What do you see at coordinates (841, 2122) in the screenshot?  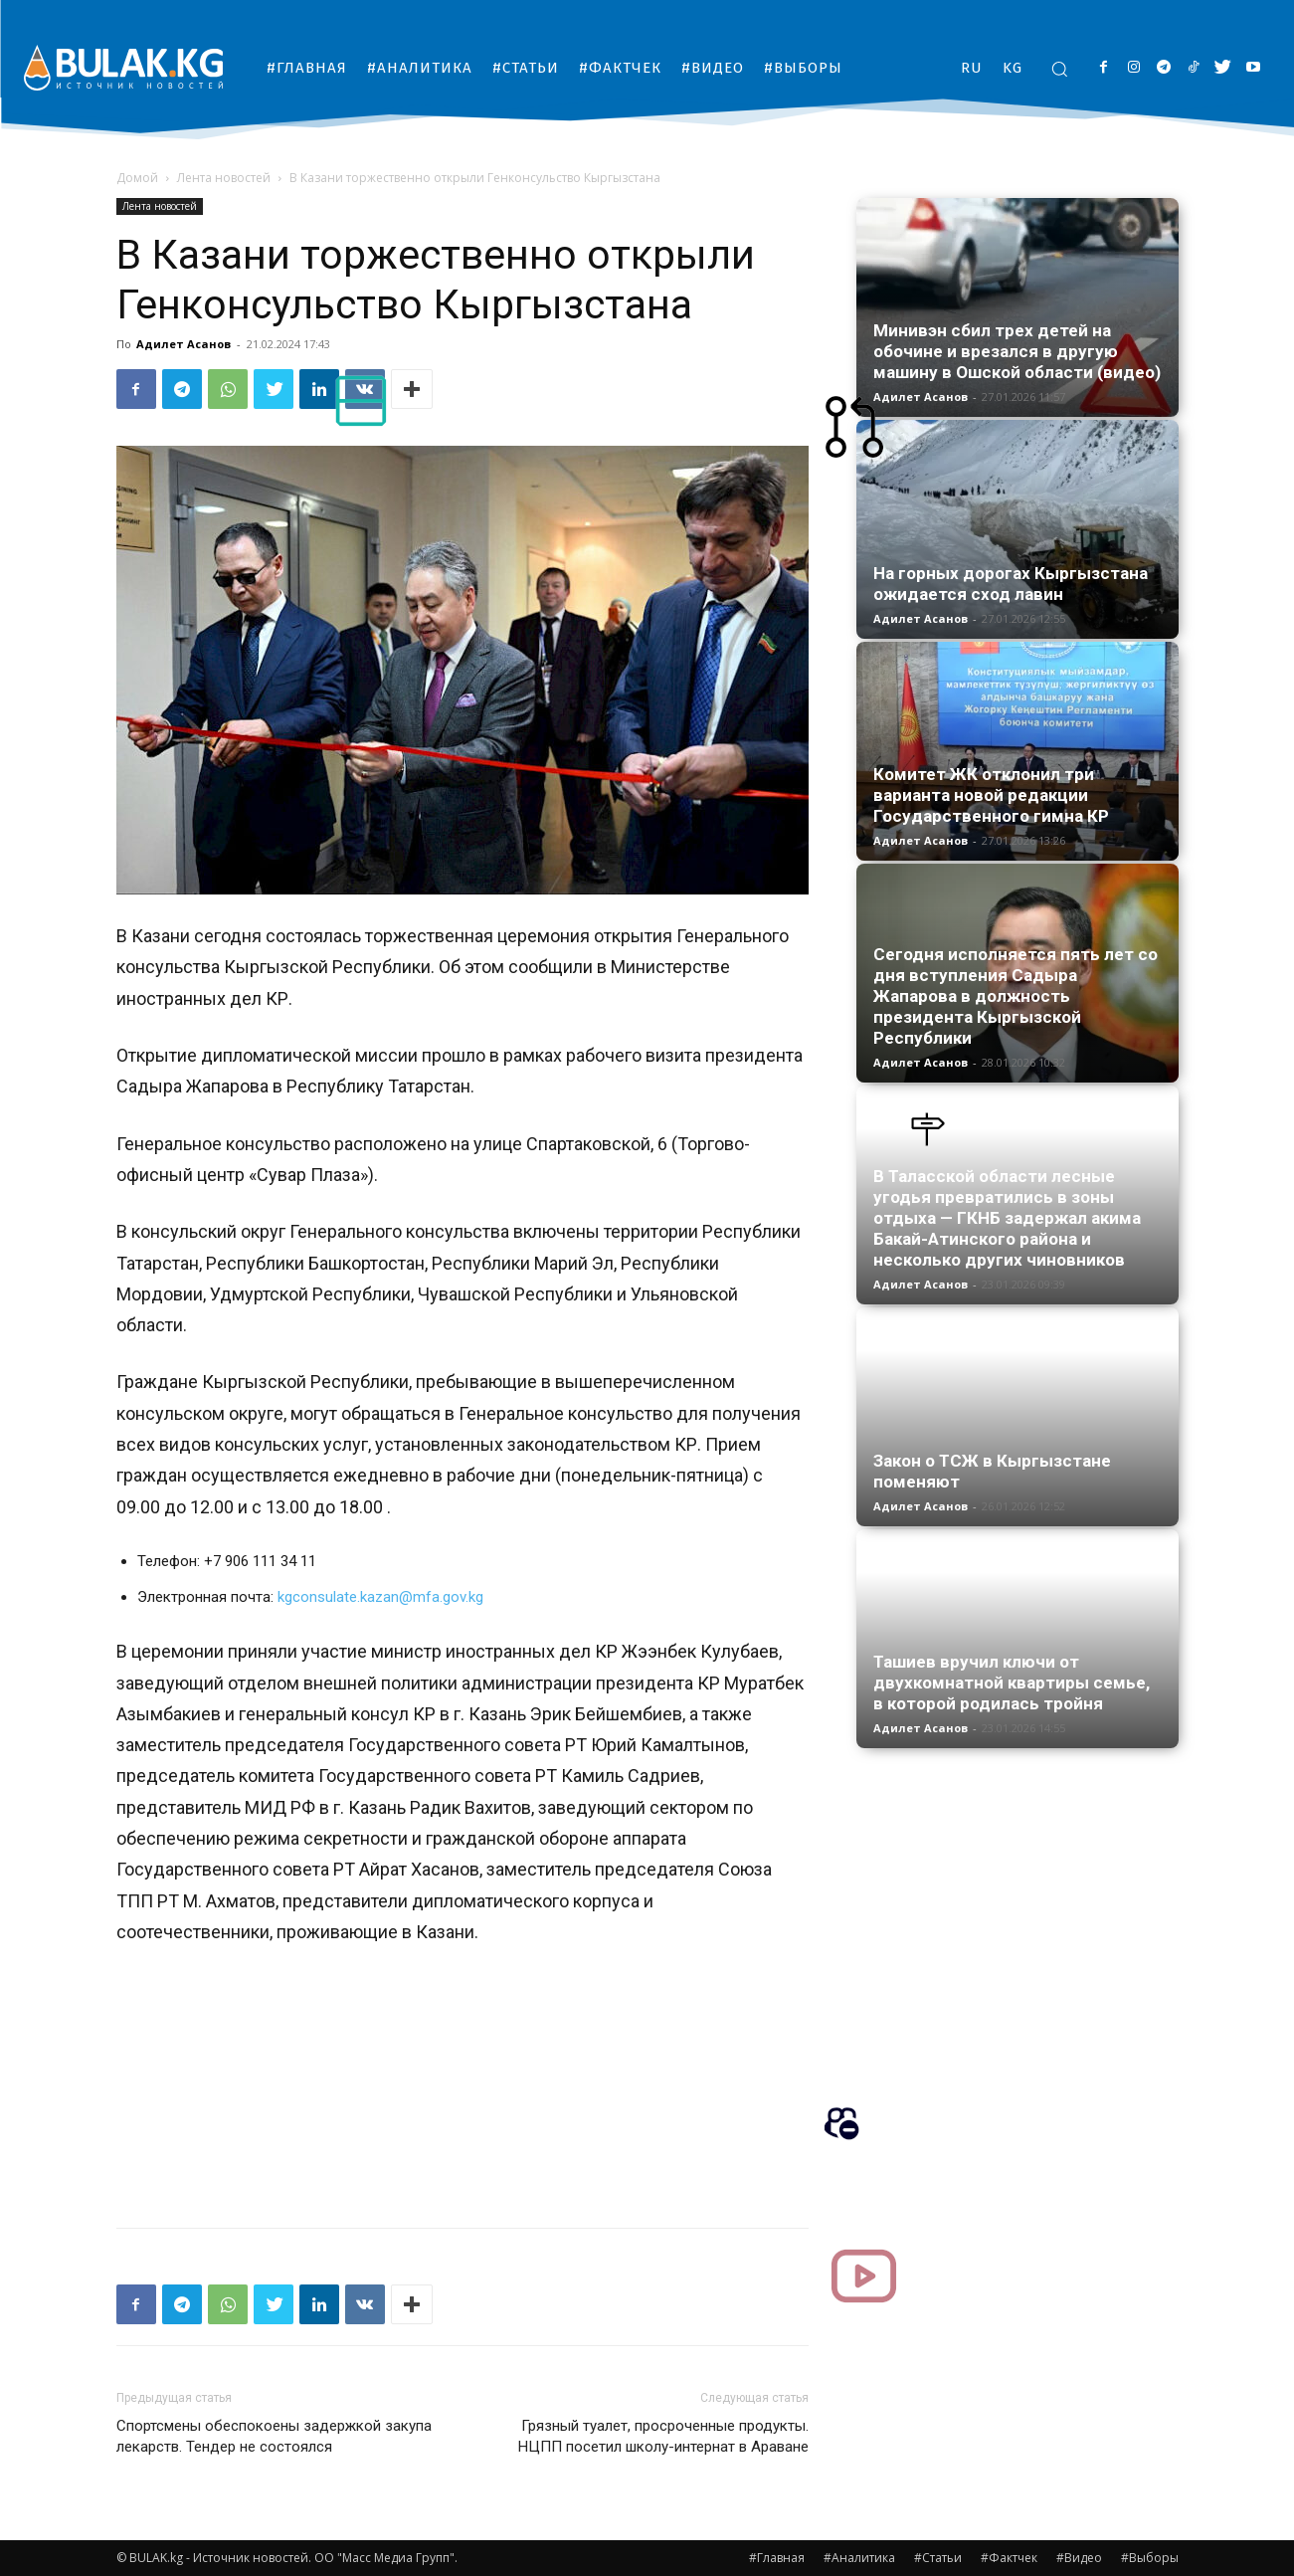 I see `github copilot is blocked or disabled` at bounding box center [841, 2122].